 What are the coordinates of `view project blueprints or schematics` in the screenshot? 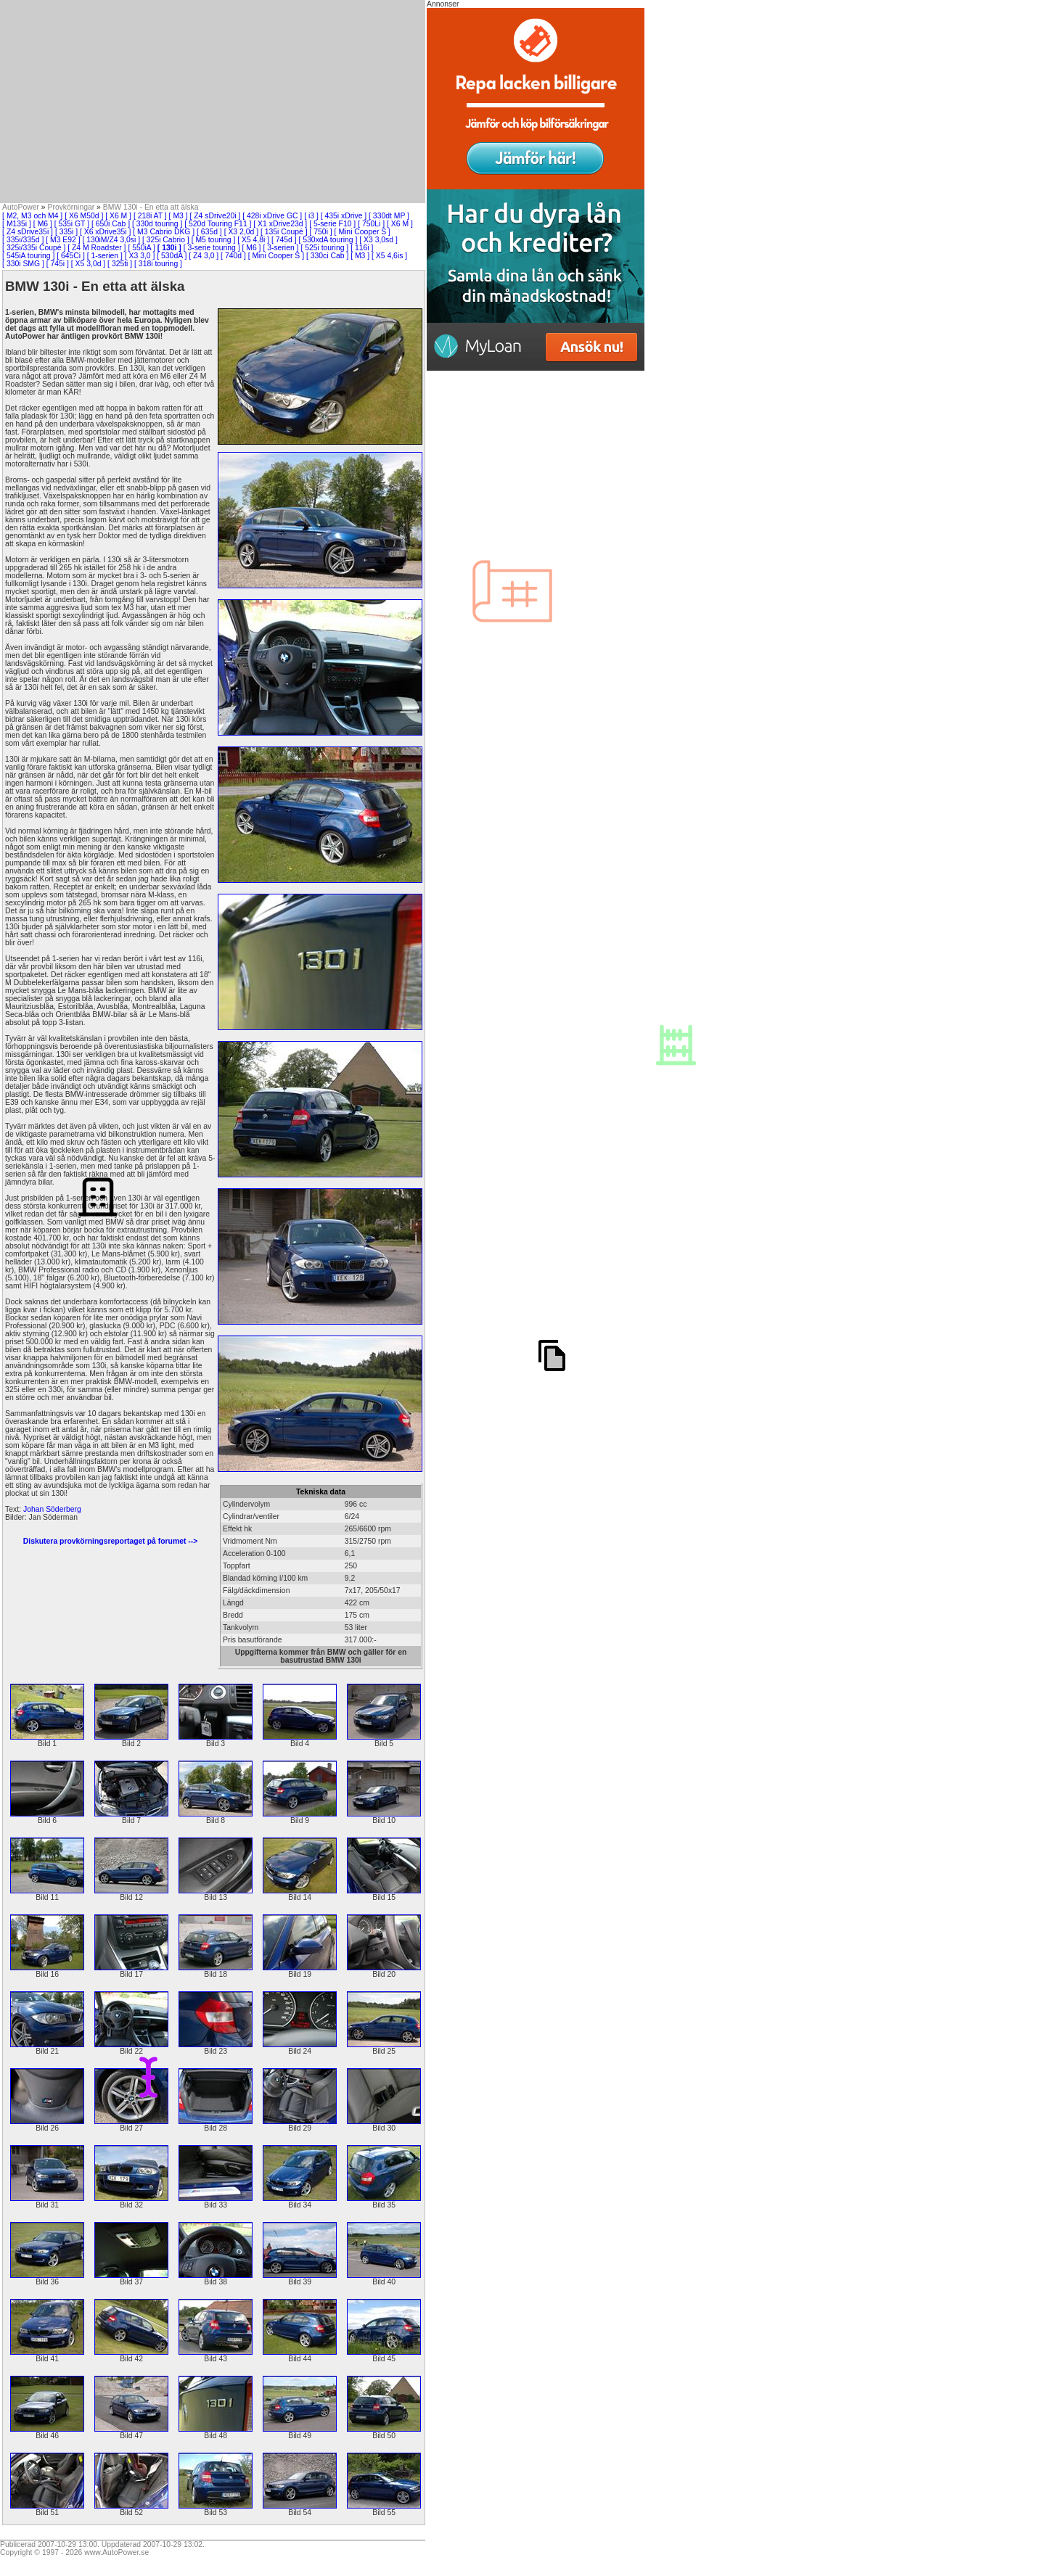 It's located at (512, 594).